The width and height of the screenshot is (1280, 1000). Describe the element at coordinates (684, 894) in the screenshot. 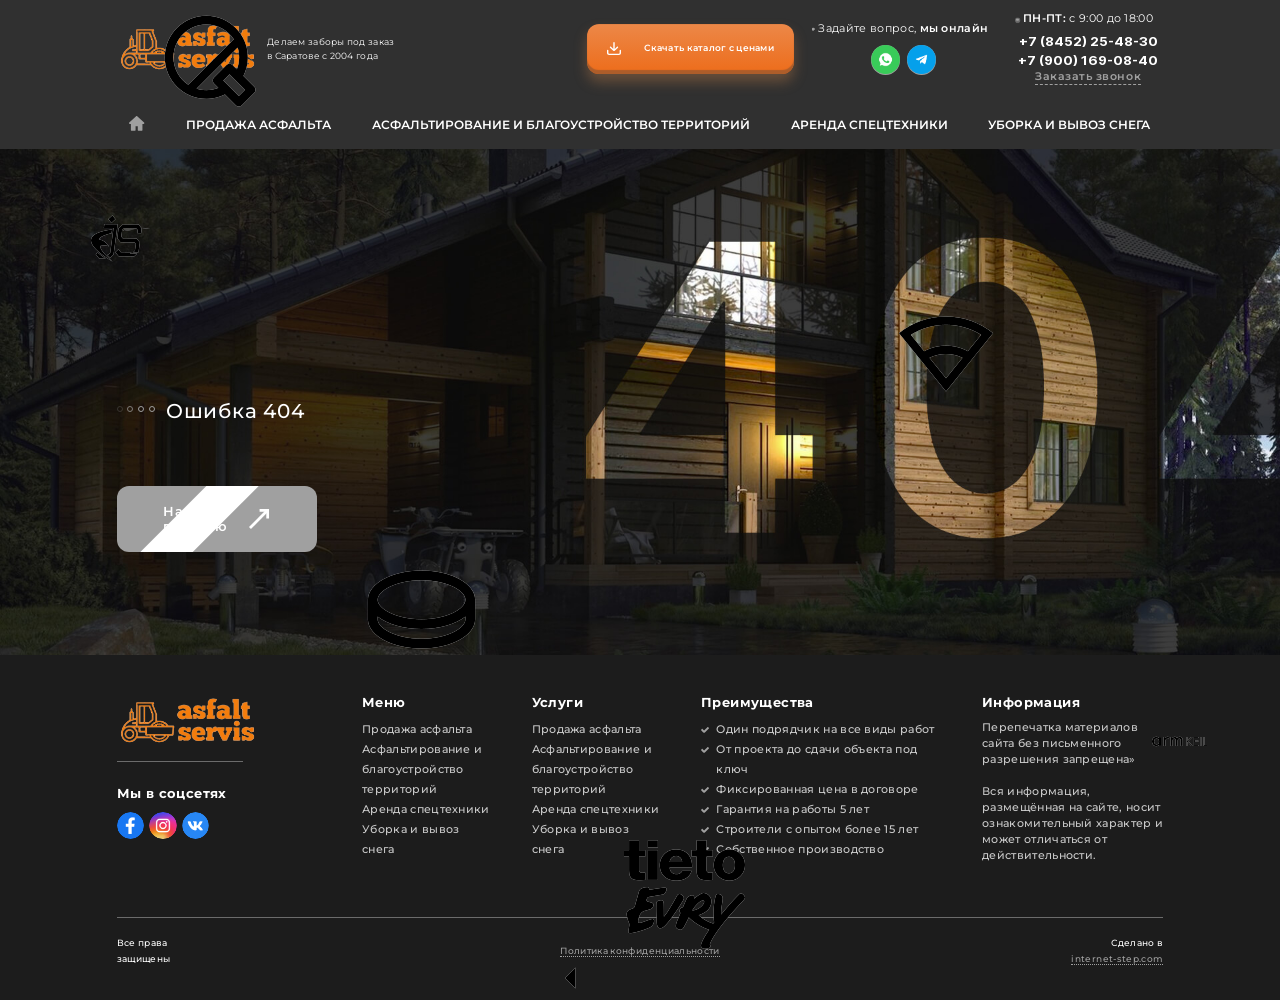

I see `visit Tietoevry website or services` at that location.